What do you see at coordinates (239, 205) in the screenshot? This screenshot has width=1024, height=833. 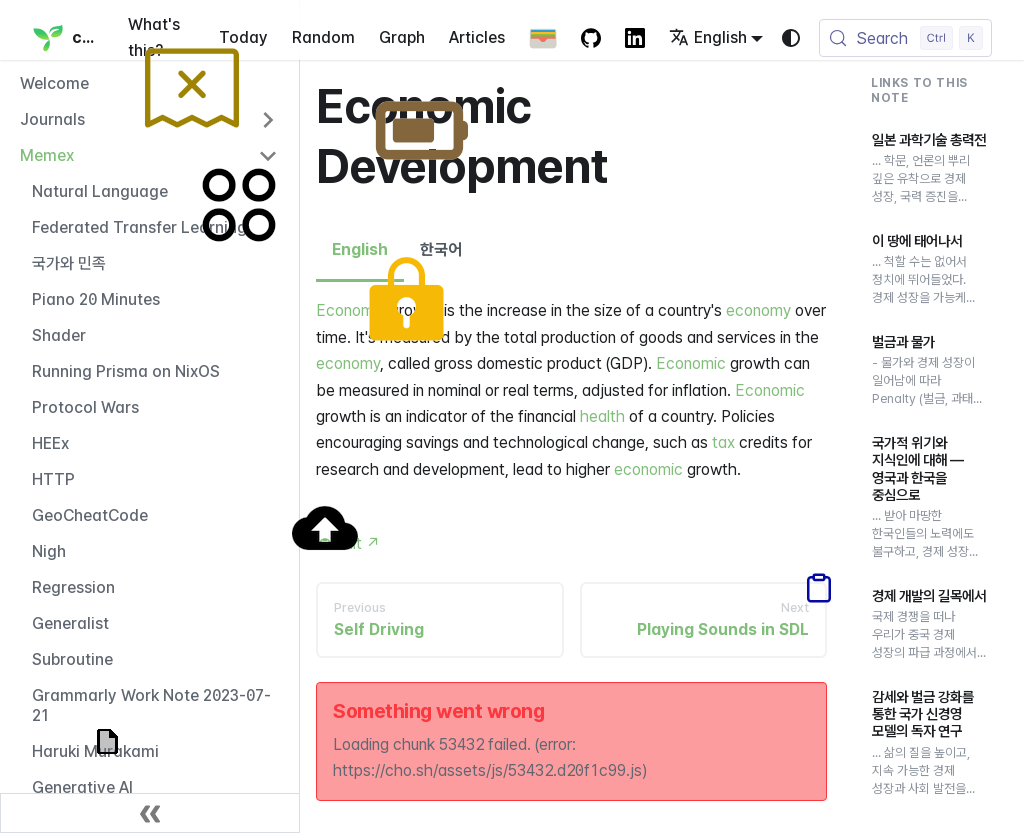 I see `open app grid or dashboard` at bounding box center [239, 205].